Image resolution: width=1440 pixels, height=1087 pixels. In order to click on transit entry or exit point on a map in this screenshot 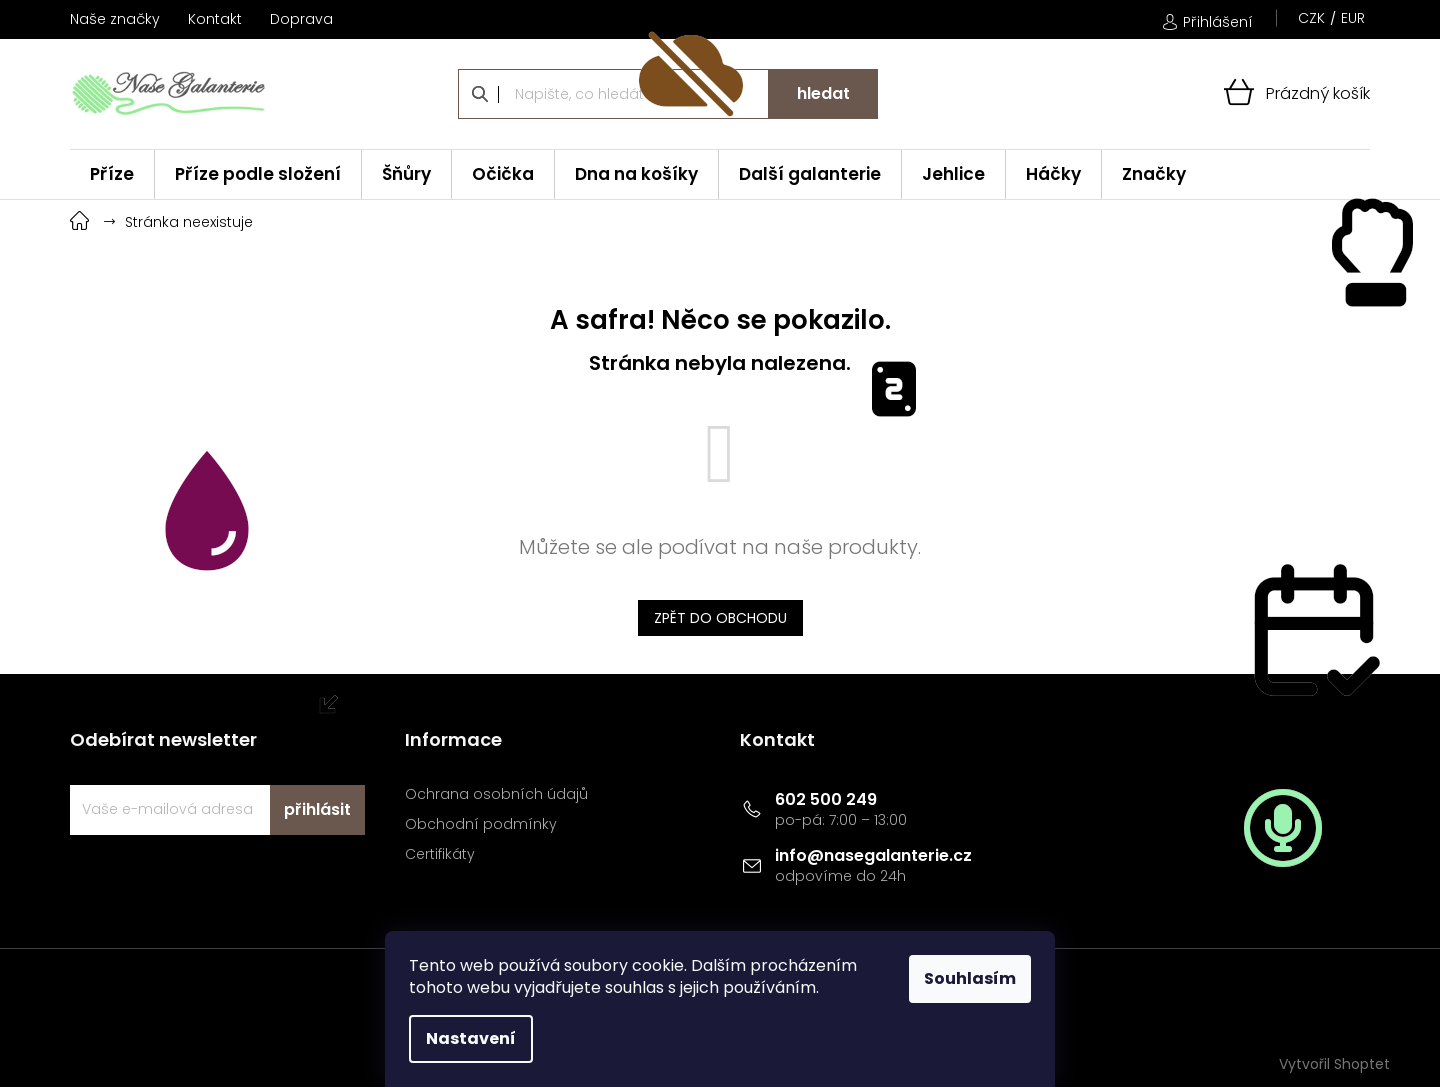, I will do `click(329, 704)`.